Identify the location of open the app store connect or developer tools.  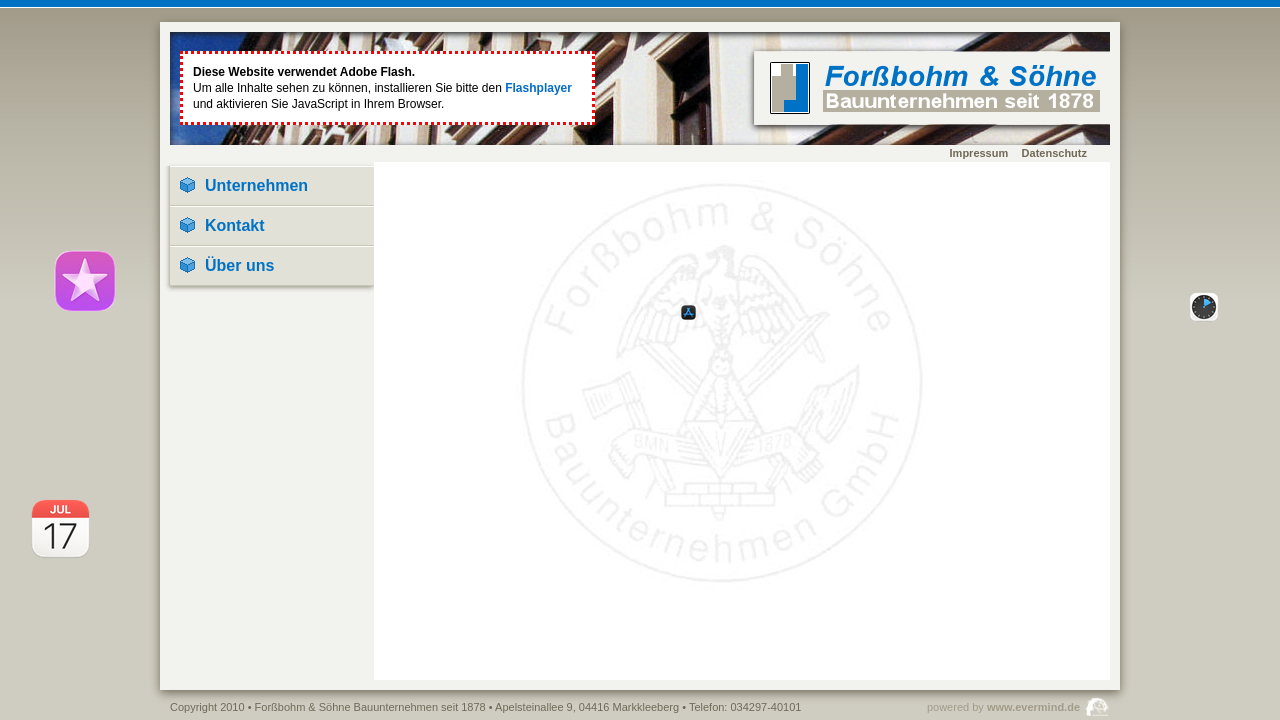
(688, 312).